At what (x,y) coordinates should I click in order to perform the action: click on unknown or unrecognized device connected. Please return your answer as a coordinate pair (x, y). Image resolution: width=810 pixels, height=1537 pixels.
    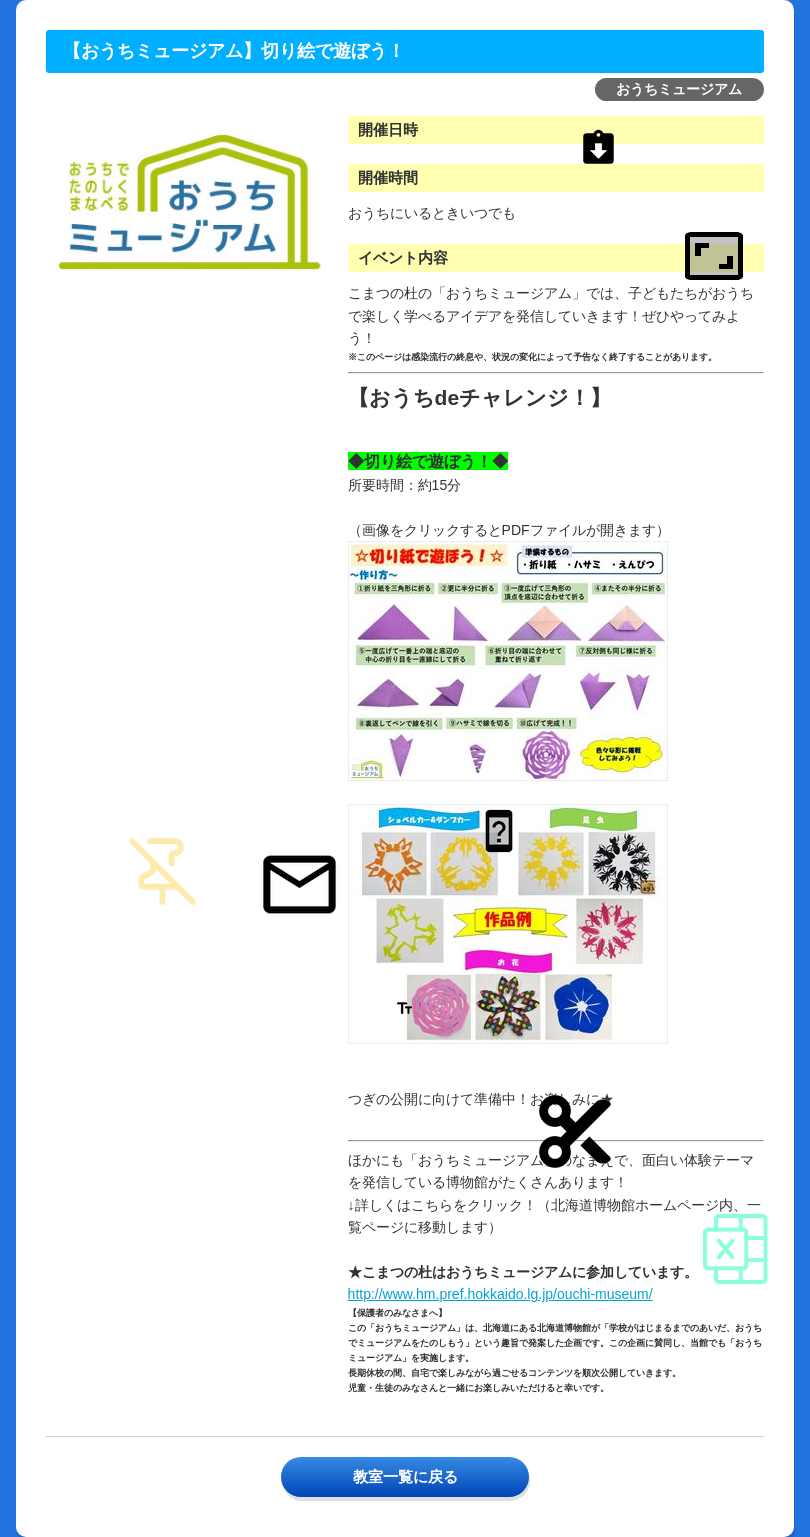
    Looking at the image, I should click on (499, 831).